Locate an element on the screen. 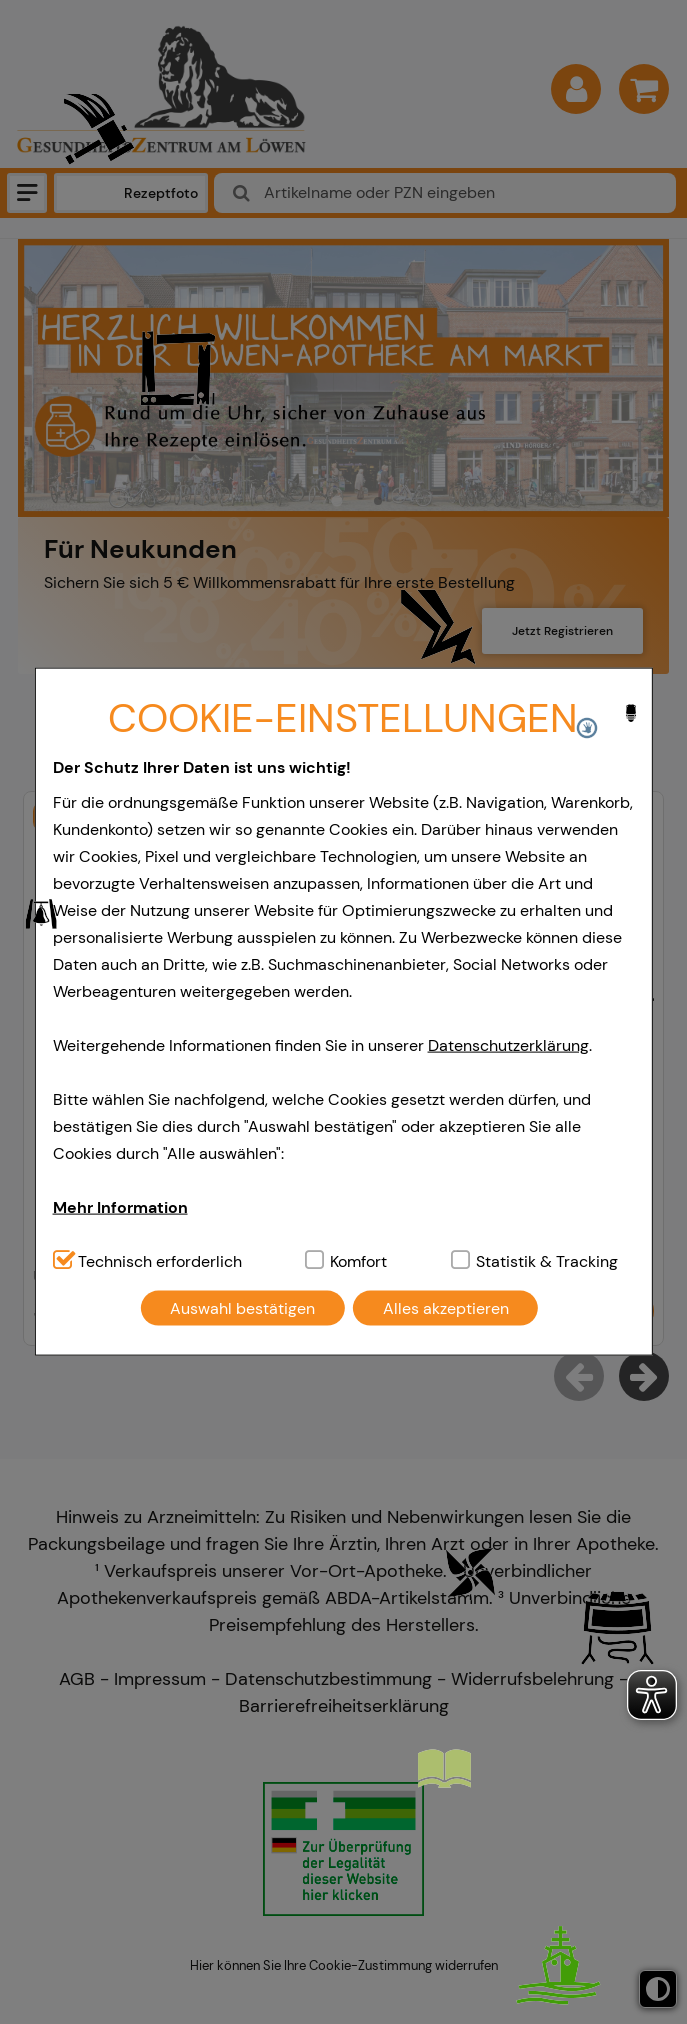 Image resolution: width=687 pixels, height=2024 pixels. a decorative or playful element indicating games or toys is located at coordinates (470, 1572).